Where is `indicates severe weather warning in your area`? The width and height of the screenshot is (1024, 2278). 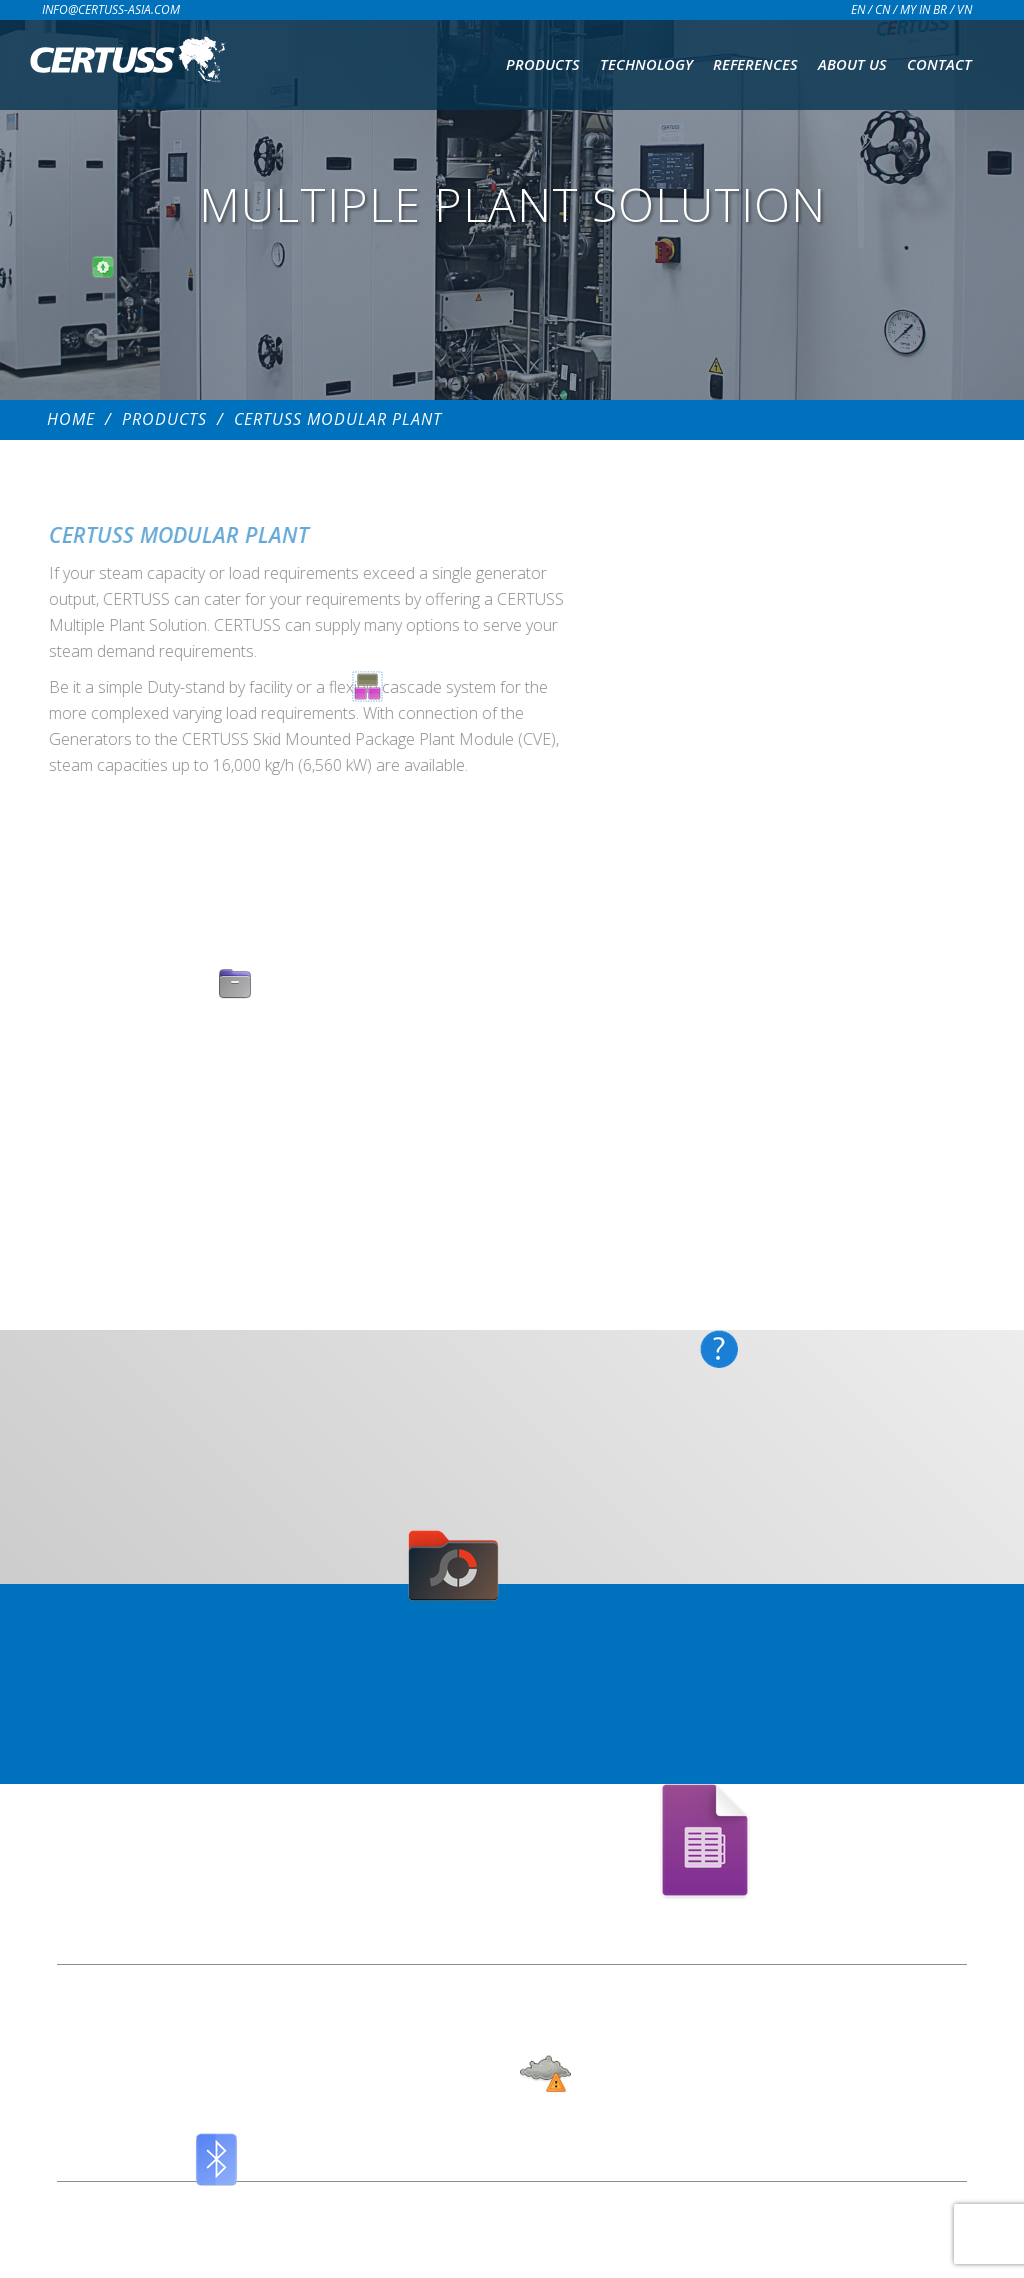 indicates severe weather warning in your area is located at coordinates (545, 2071).